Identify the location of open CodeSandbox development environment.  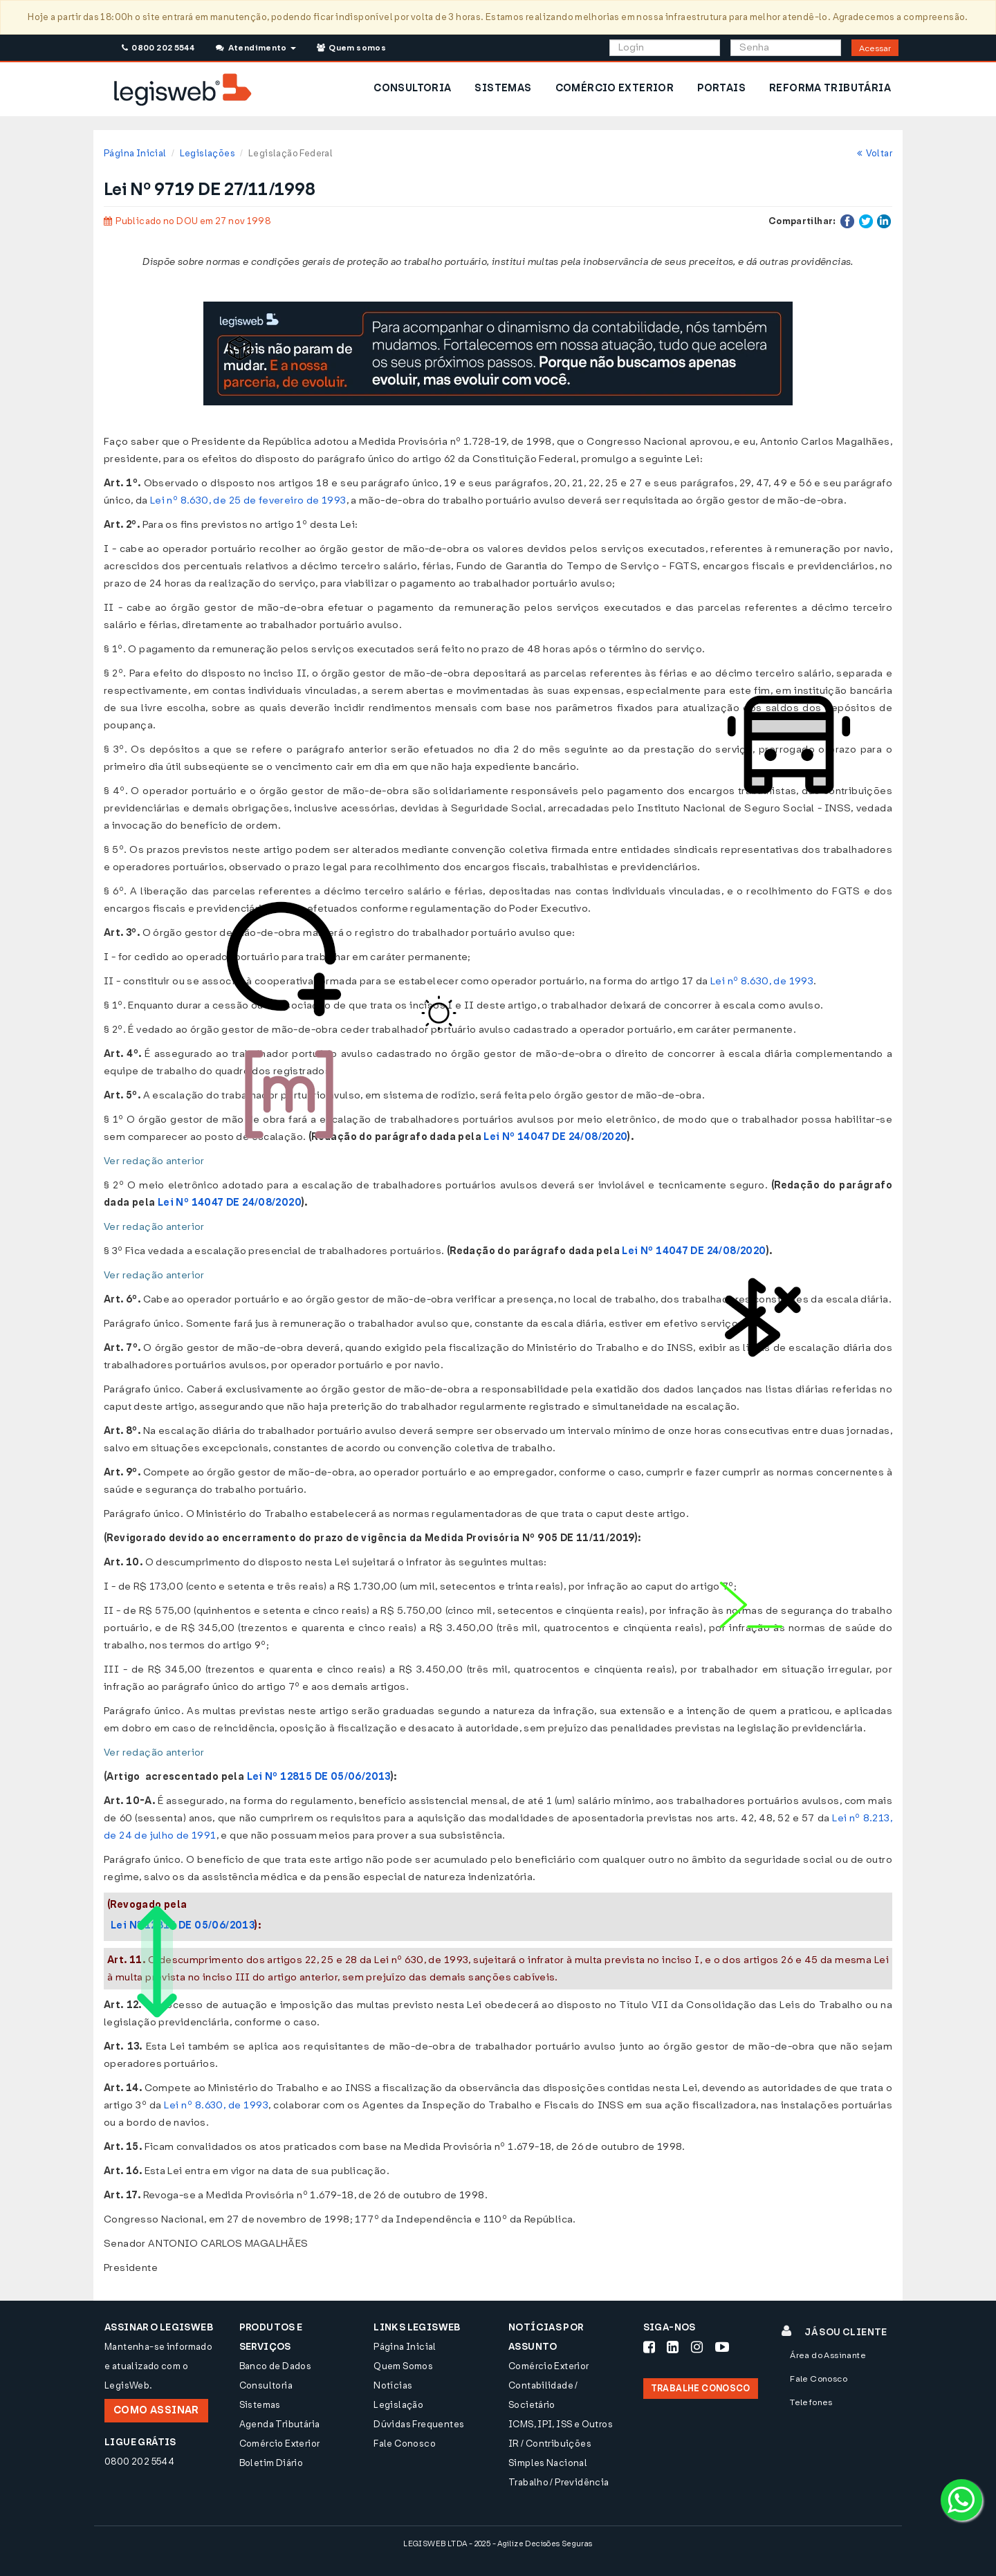
(239, 348).